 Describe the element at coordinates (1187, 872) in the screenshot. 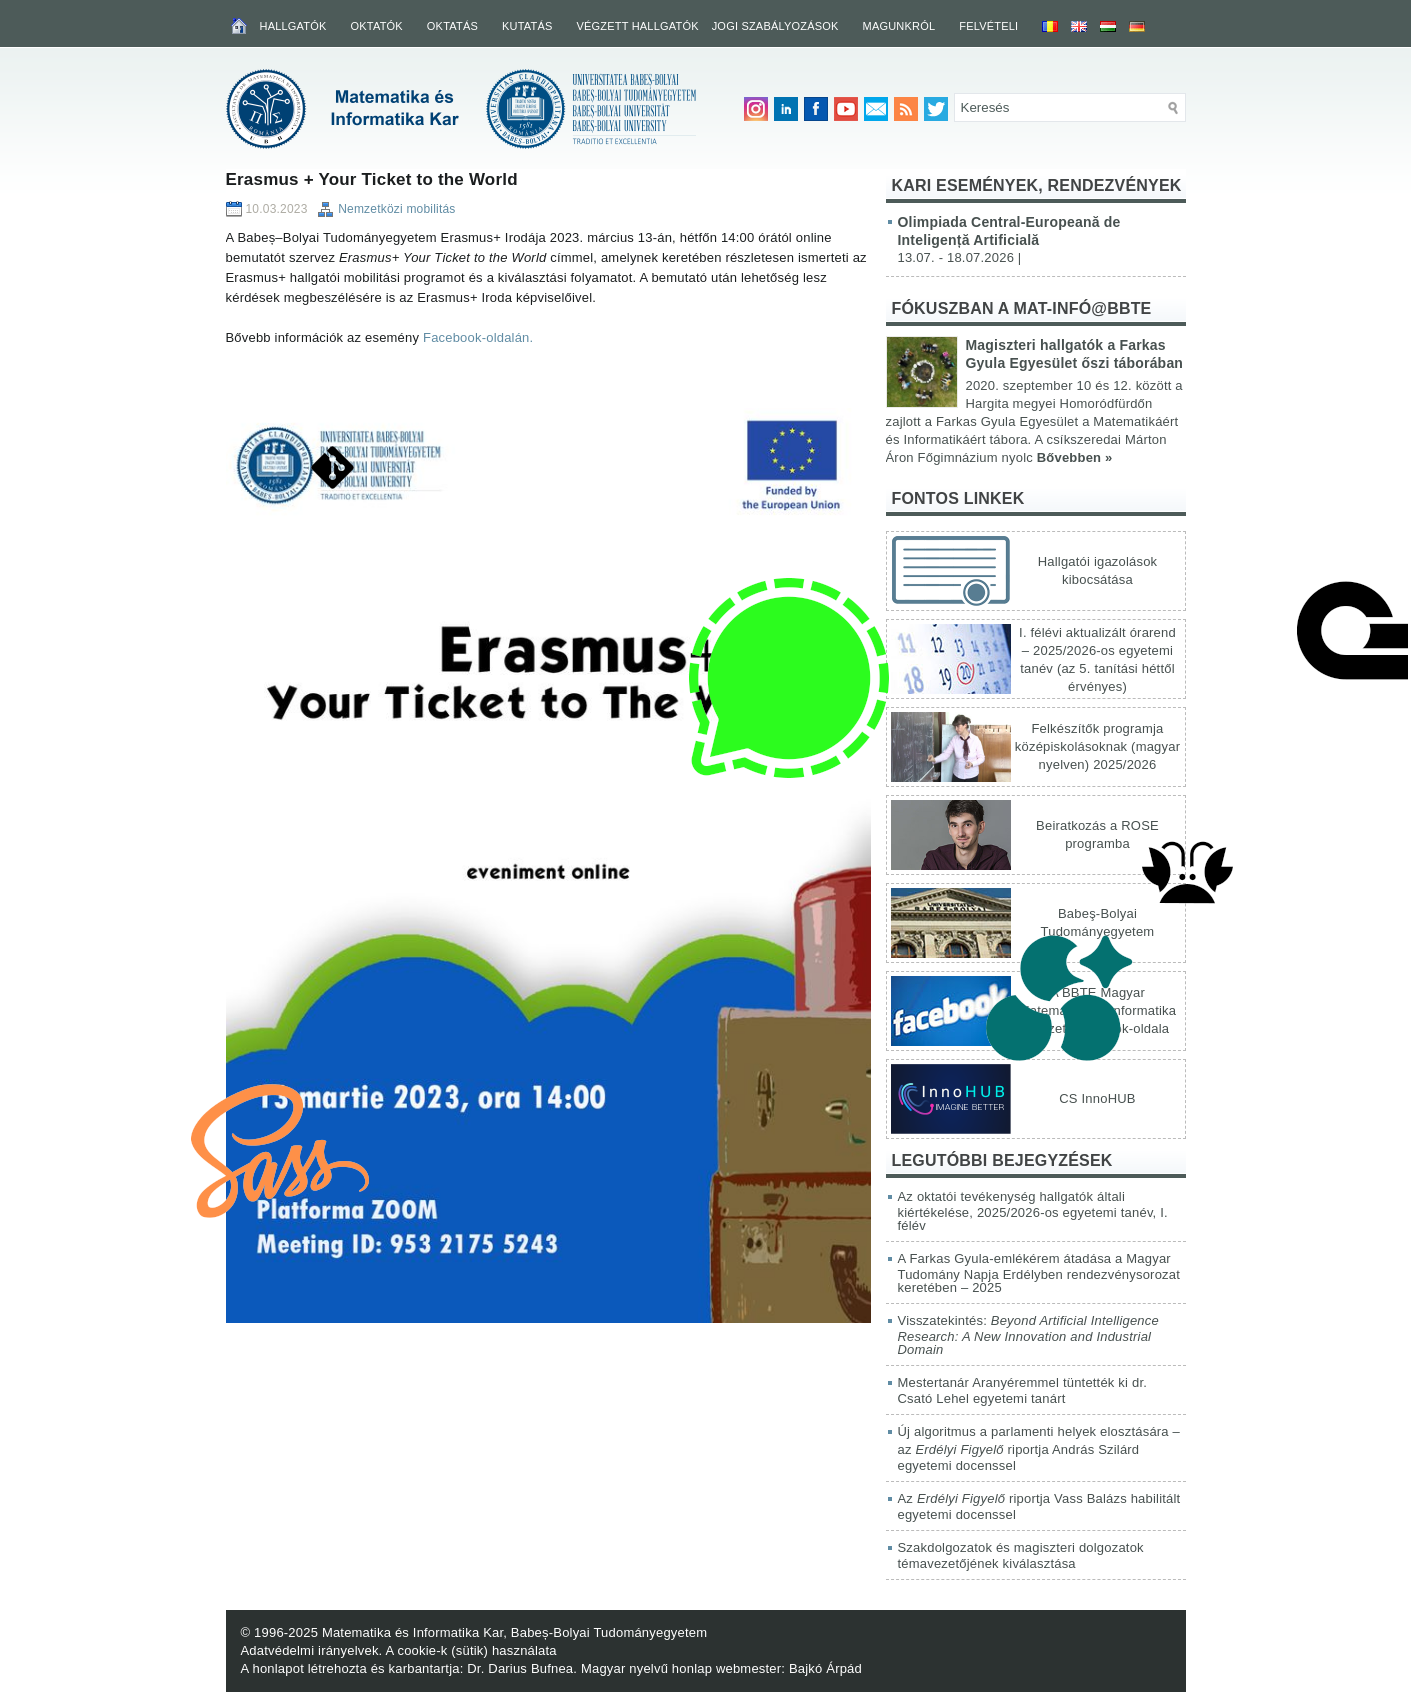

I see `open homarr dashboard` at that location.